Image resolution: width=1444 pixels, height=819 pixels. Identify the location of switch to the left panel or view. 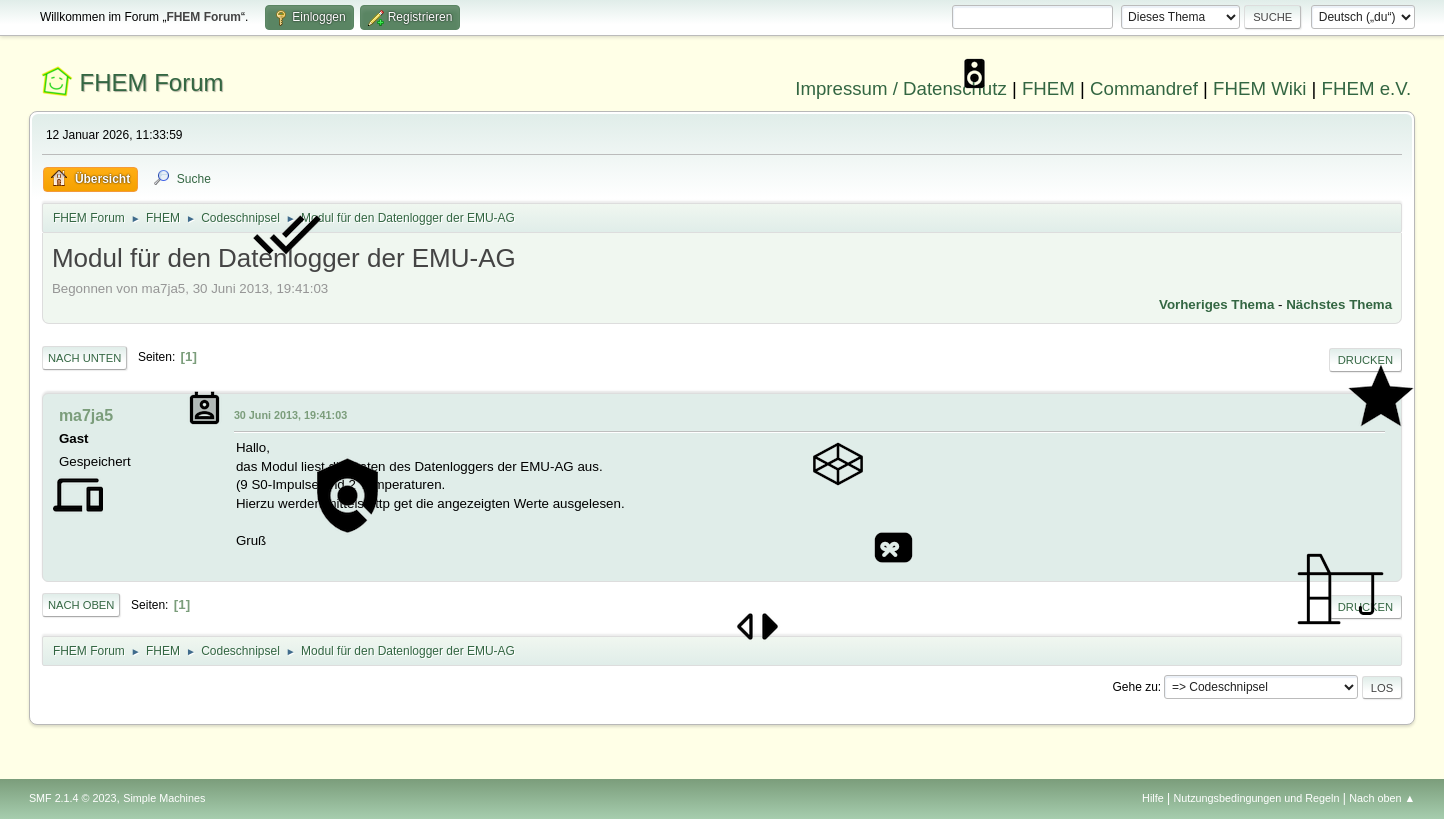
(757, 626).